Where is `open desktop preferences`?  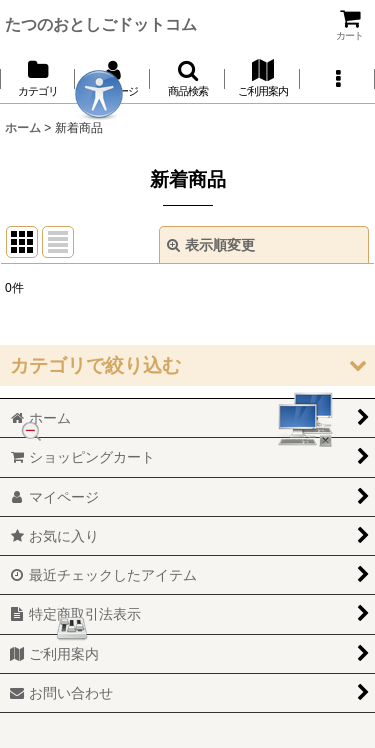 open desktop preferences is located at coordinates (72, 628).